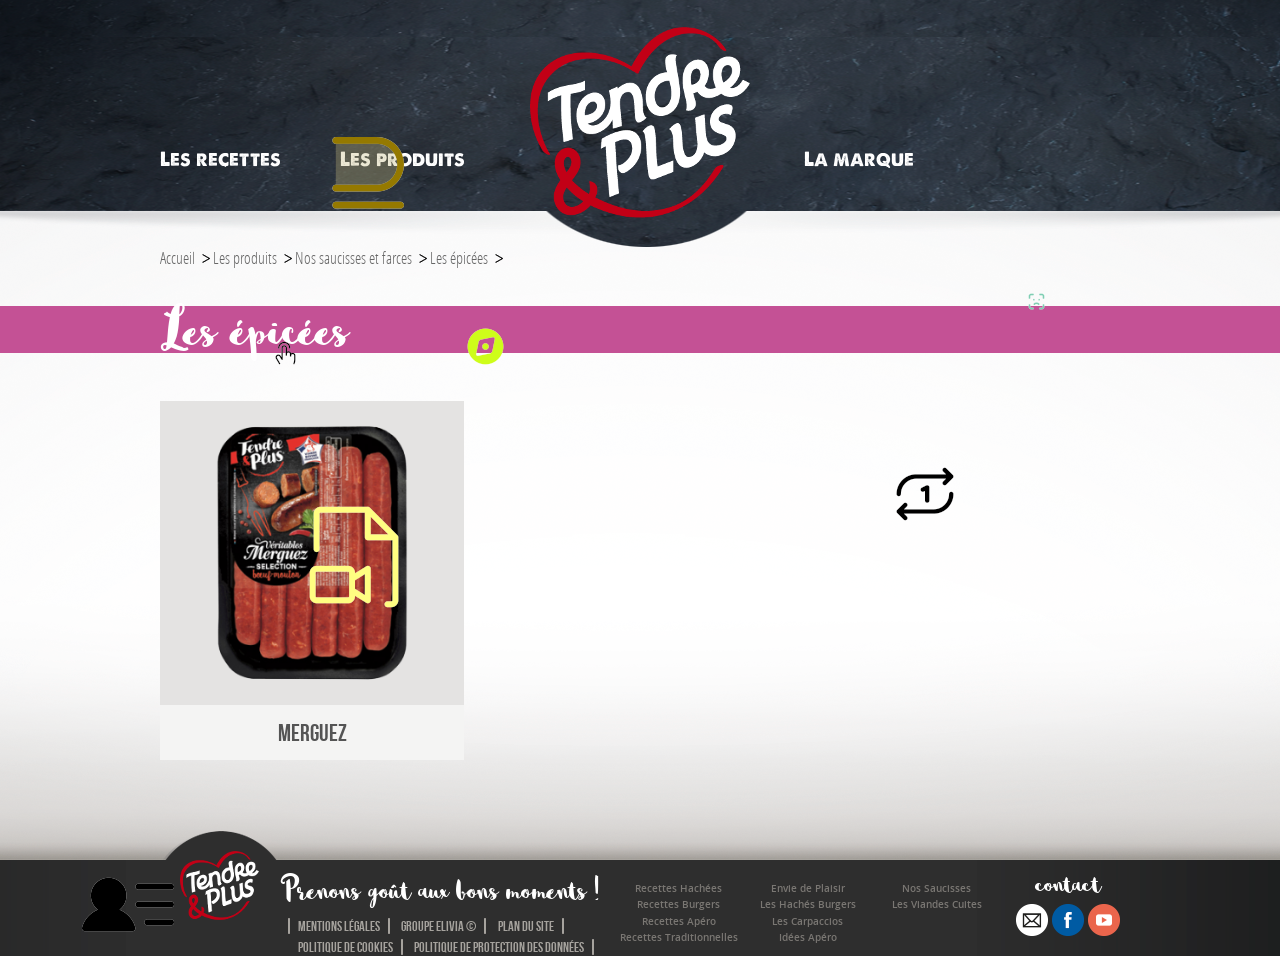  Describe the element at coordinates (925, 494) in the screenshot. I see `repeat current track once` at that location.